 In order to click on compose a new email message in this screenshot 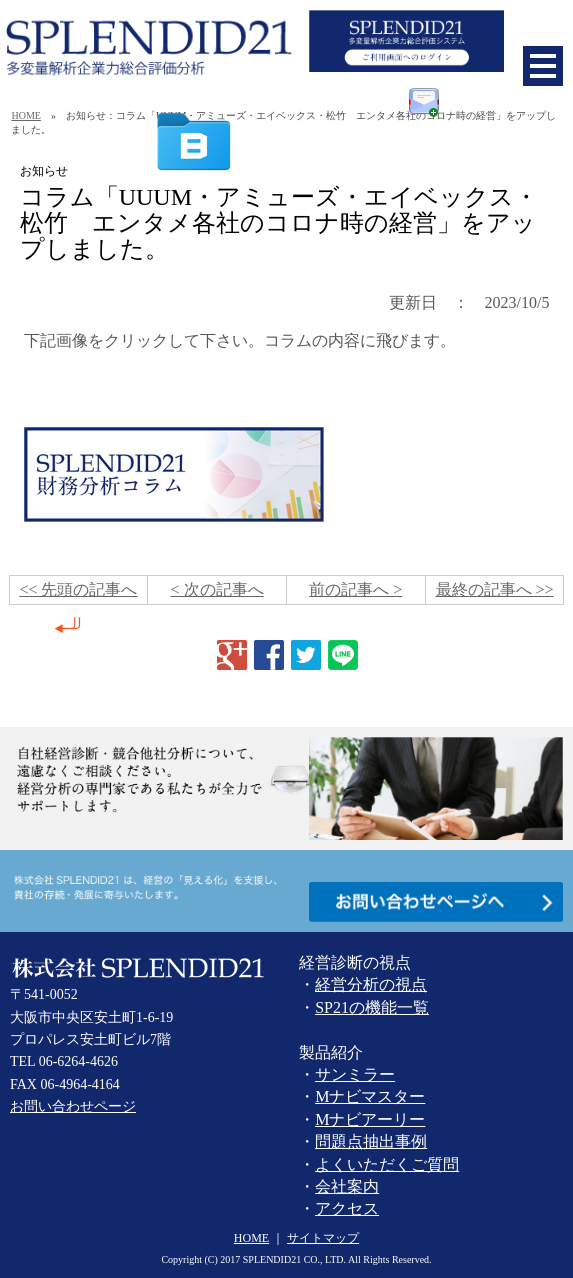, I will do `click(424, 101)`.